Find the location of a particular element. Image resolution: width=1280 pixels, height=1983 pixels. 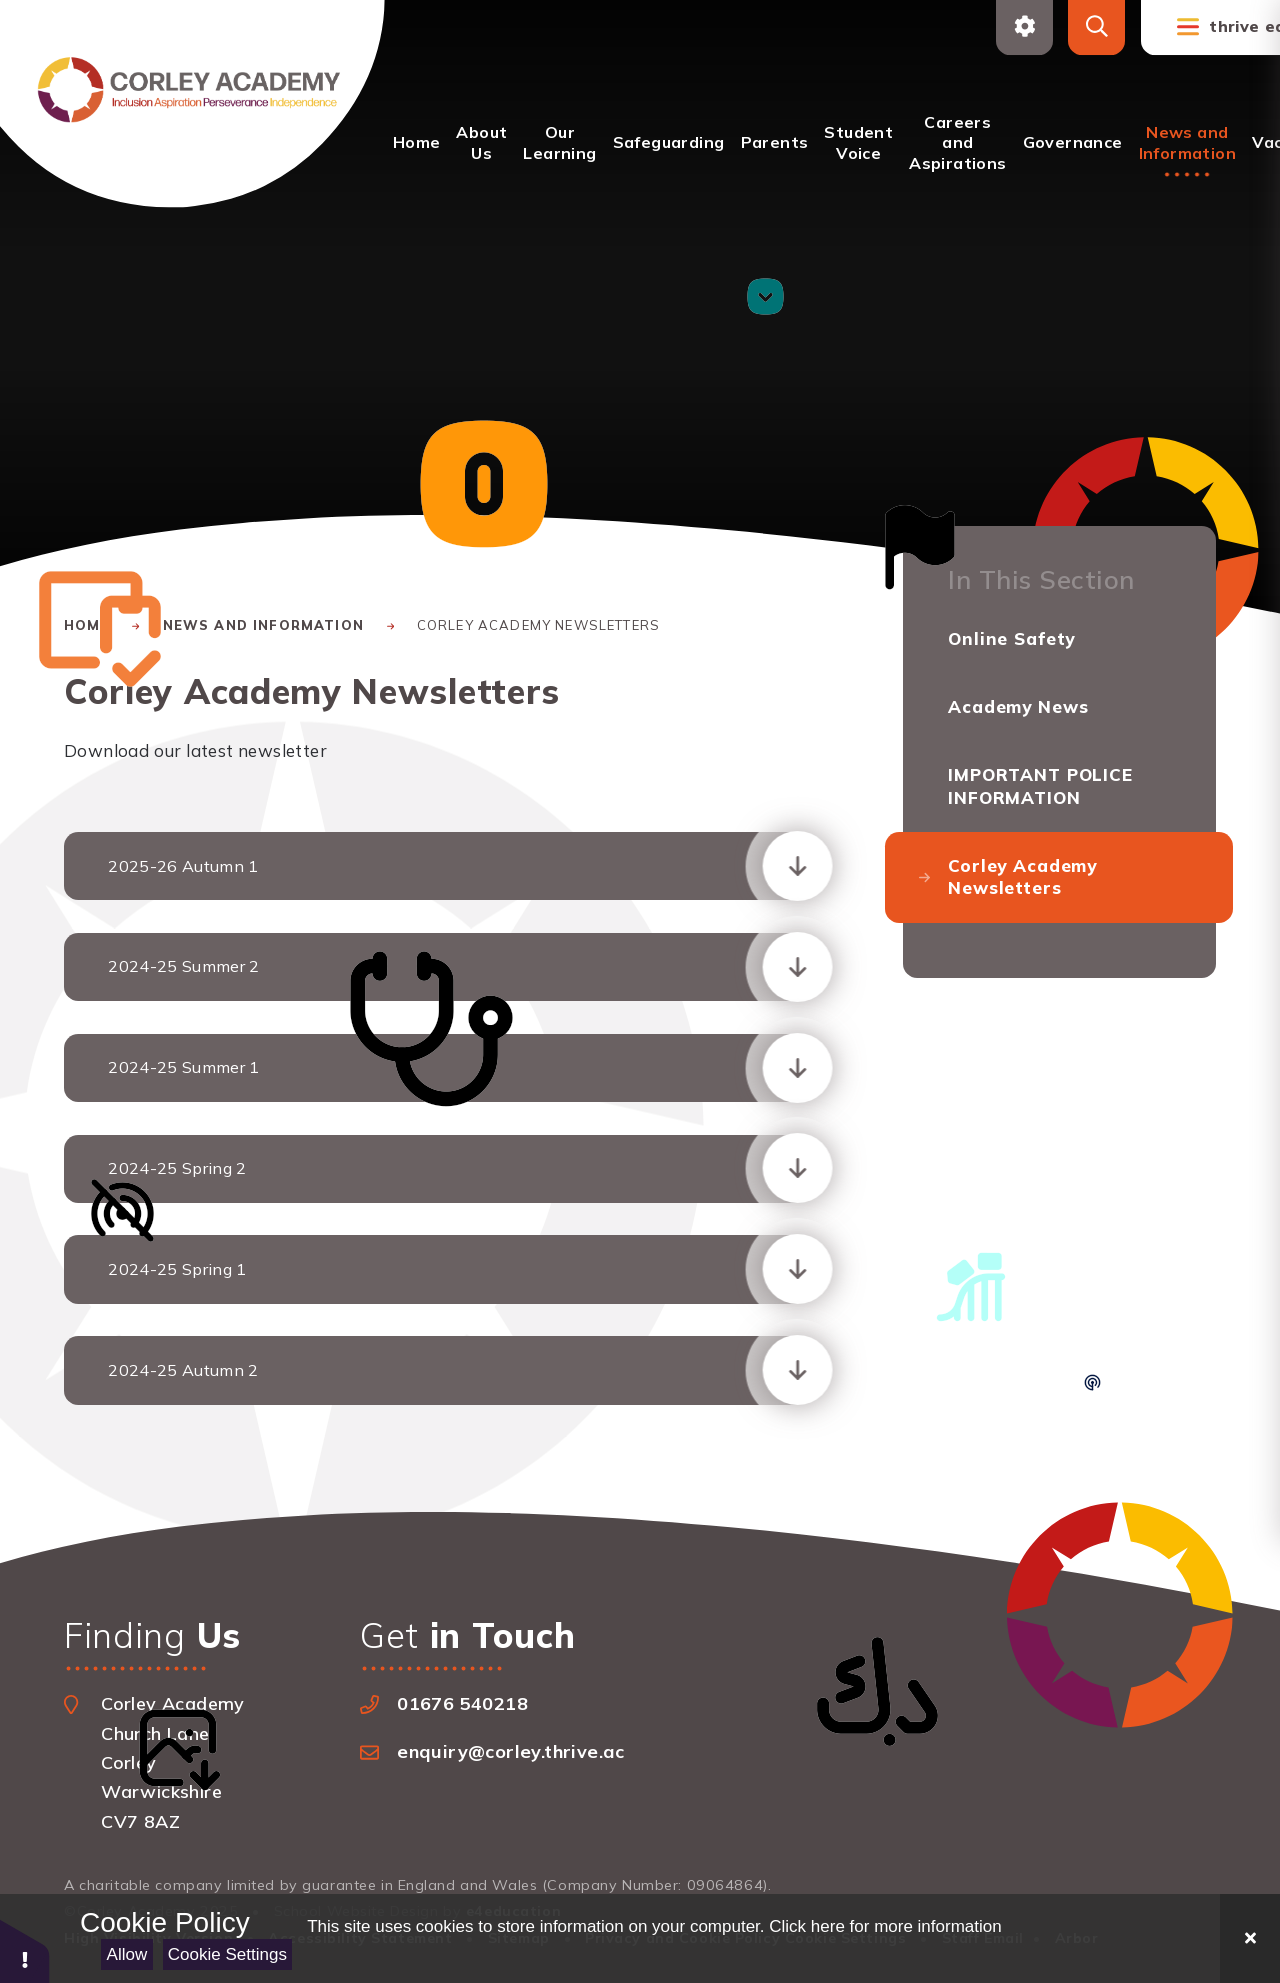

indicates zero items or notifications is located at coordinates (484, 484).